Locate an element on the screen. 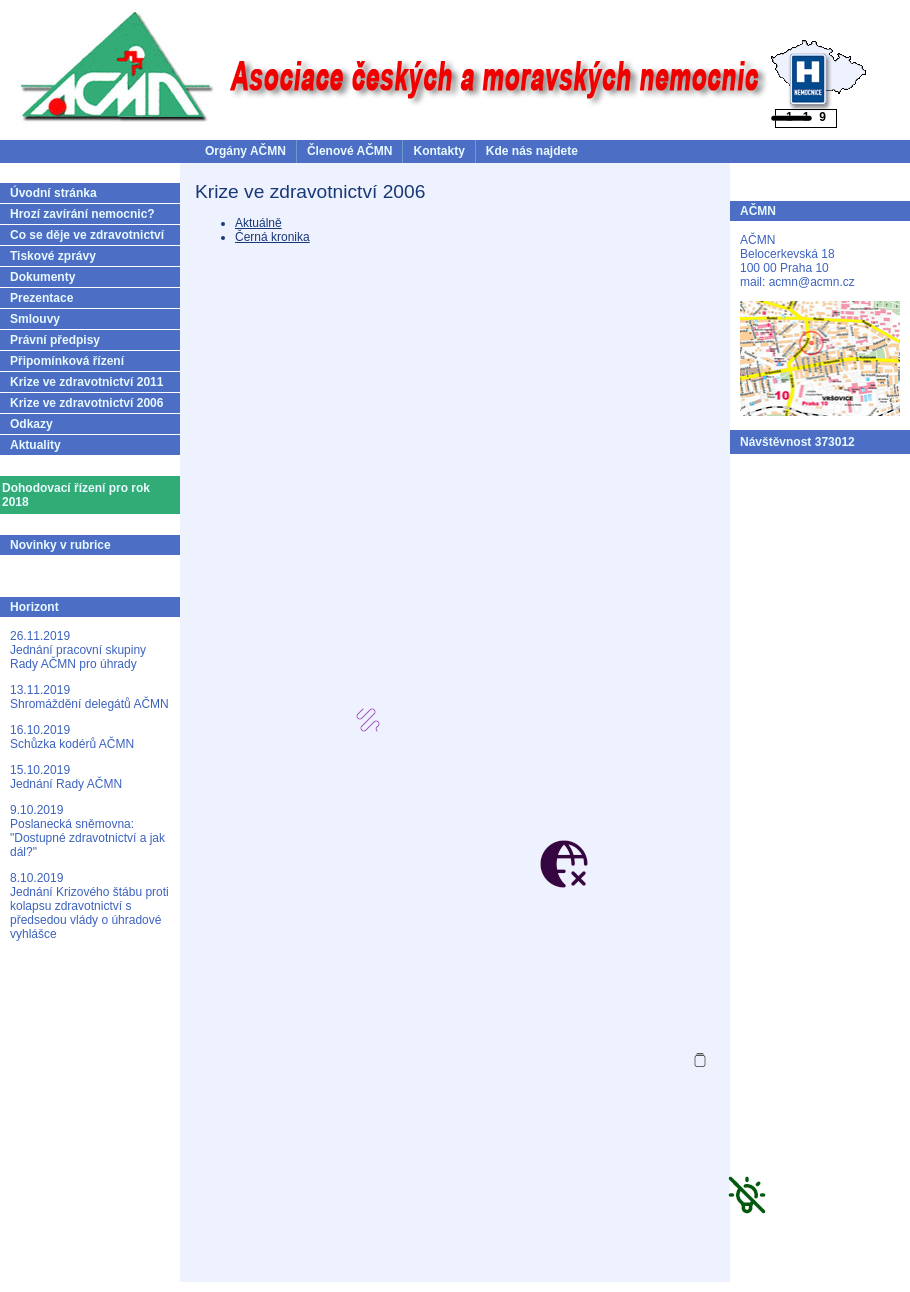 This screenshot has width=910, height=1292. no internet connection is located at coordinates (564, 864).